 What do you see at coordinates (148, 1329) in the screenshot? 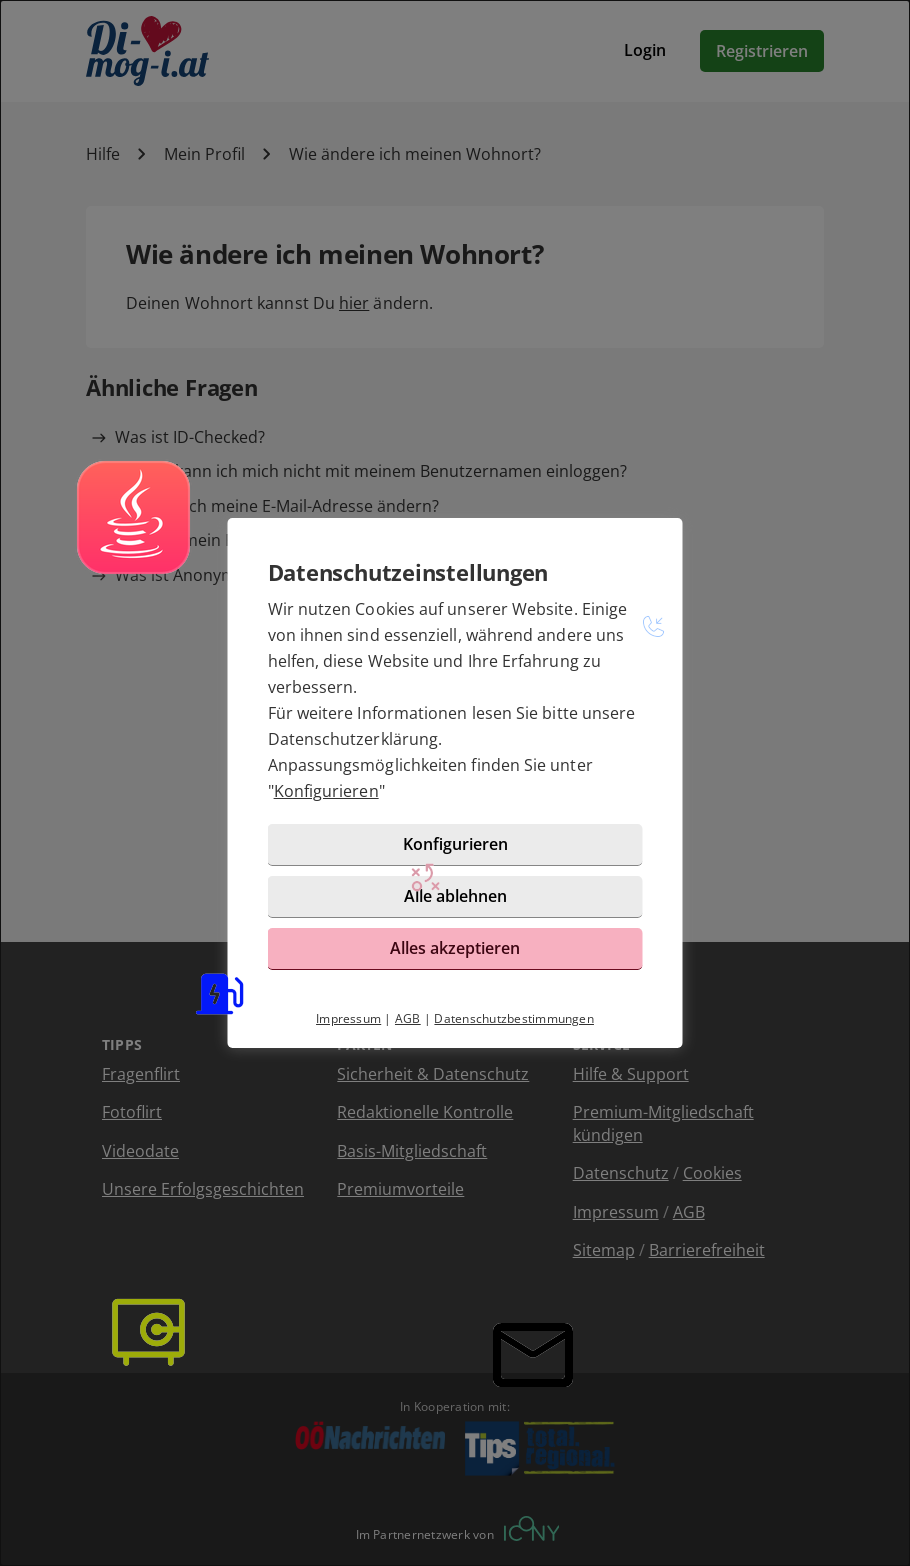
I see `access secure storage or vault` at bounding box center [148, 1329].